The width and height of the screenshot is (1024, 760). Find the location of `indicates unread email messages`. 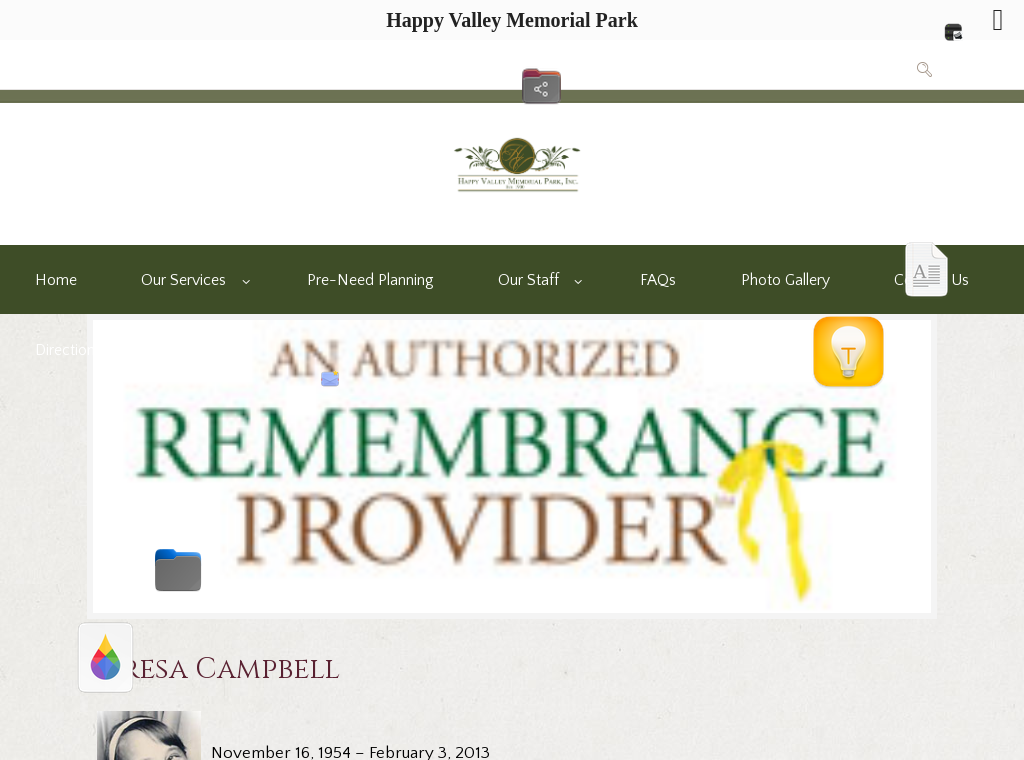

indicates unread email messages is located at coordinates (330, 379).